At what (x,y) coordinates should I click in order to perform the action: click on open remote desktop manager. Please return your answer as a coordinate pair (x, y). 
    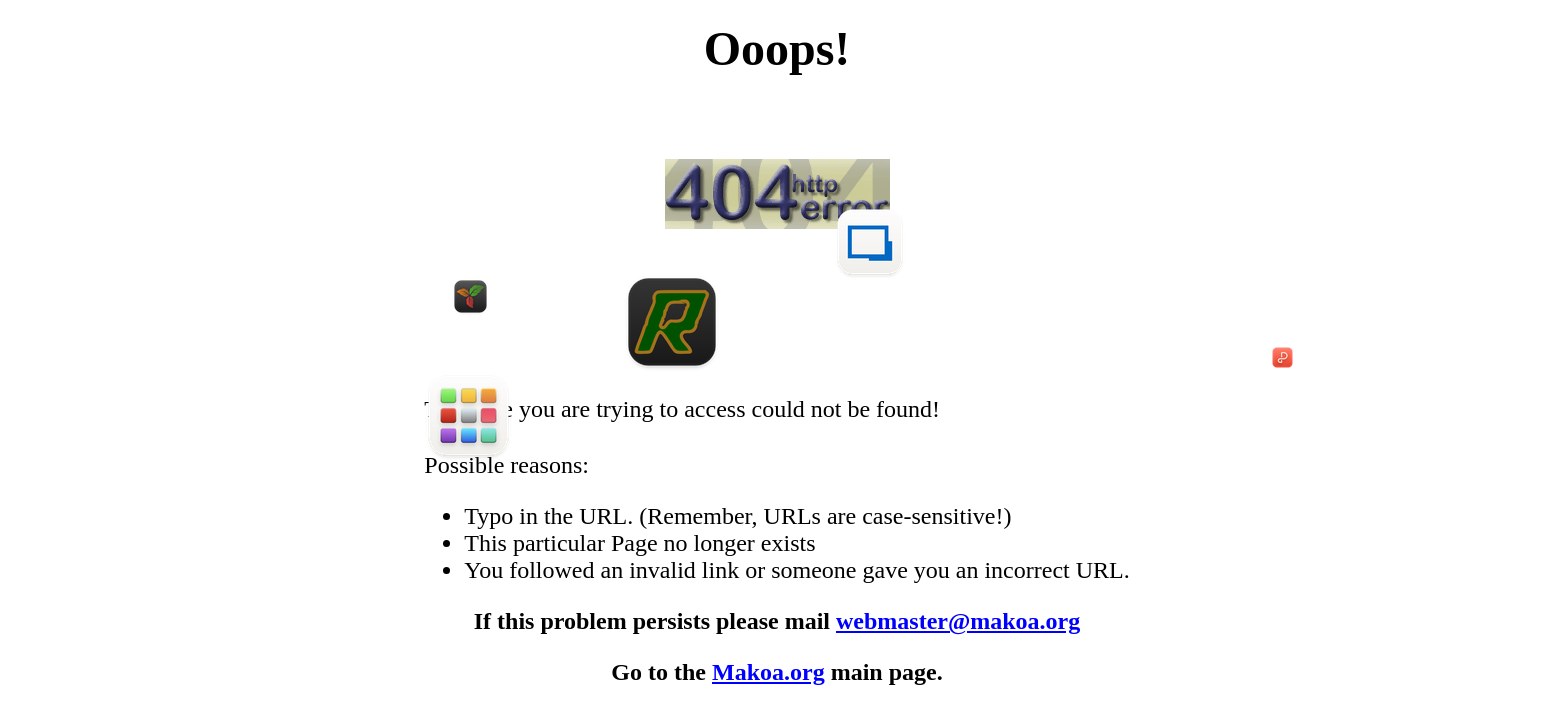
    Looking at the image, I should click on (870, 242).